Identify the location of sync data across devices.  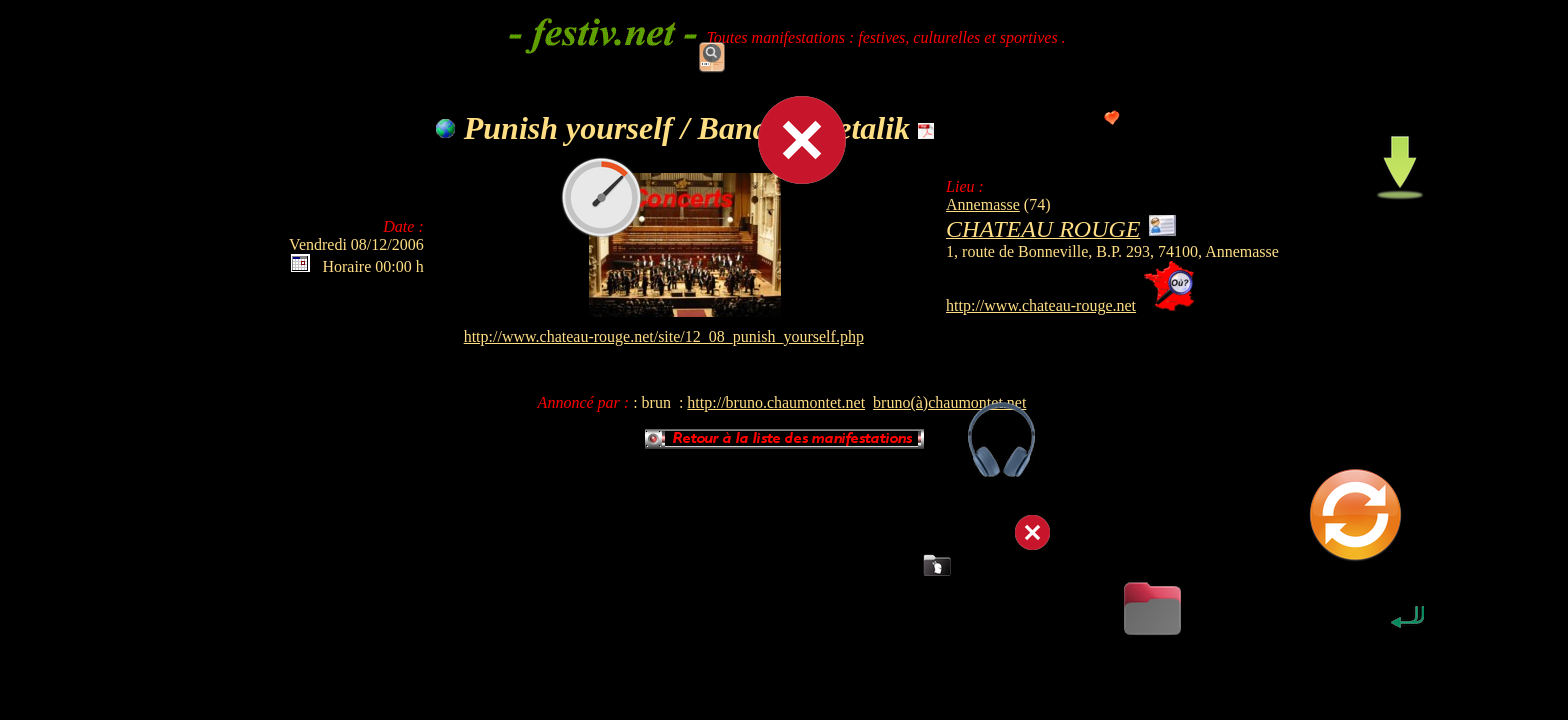
(1355, 514).